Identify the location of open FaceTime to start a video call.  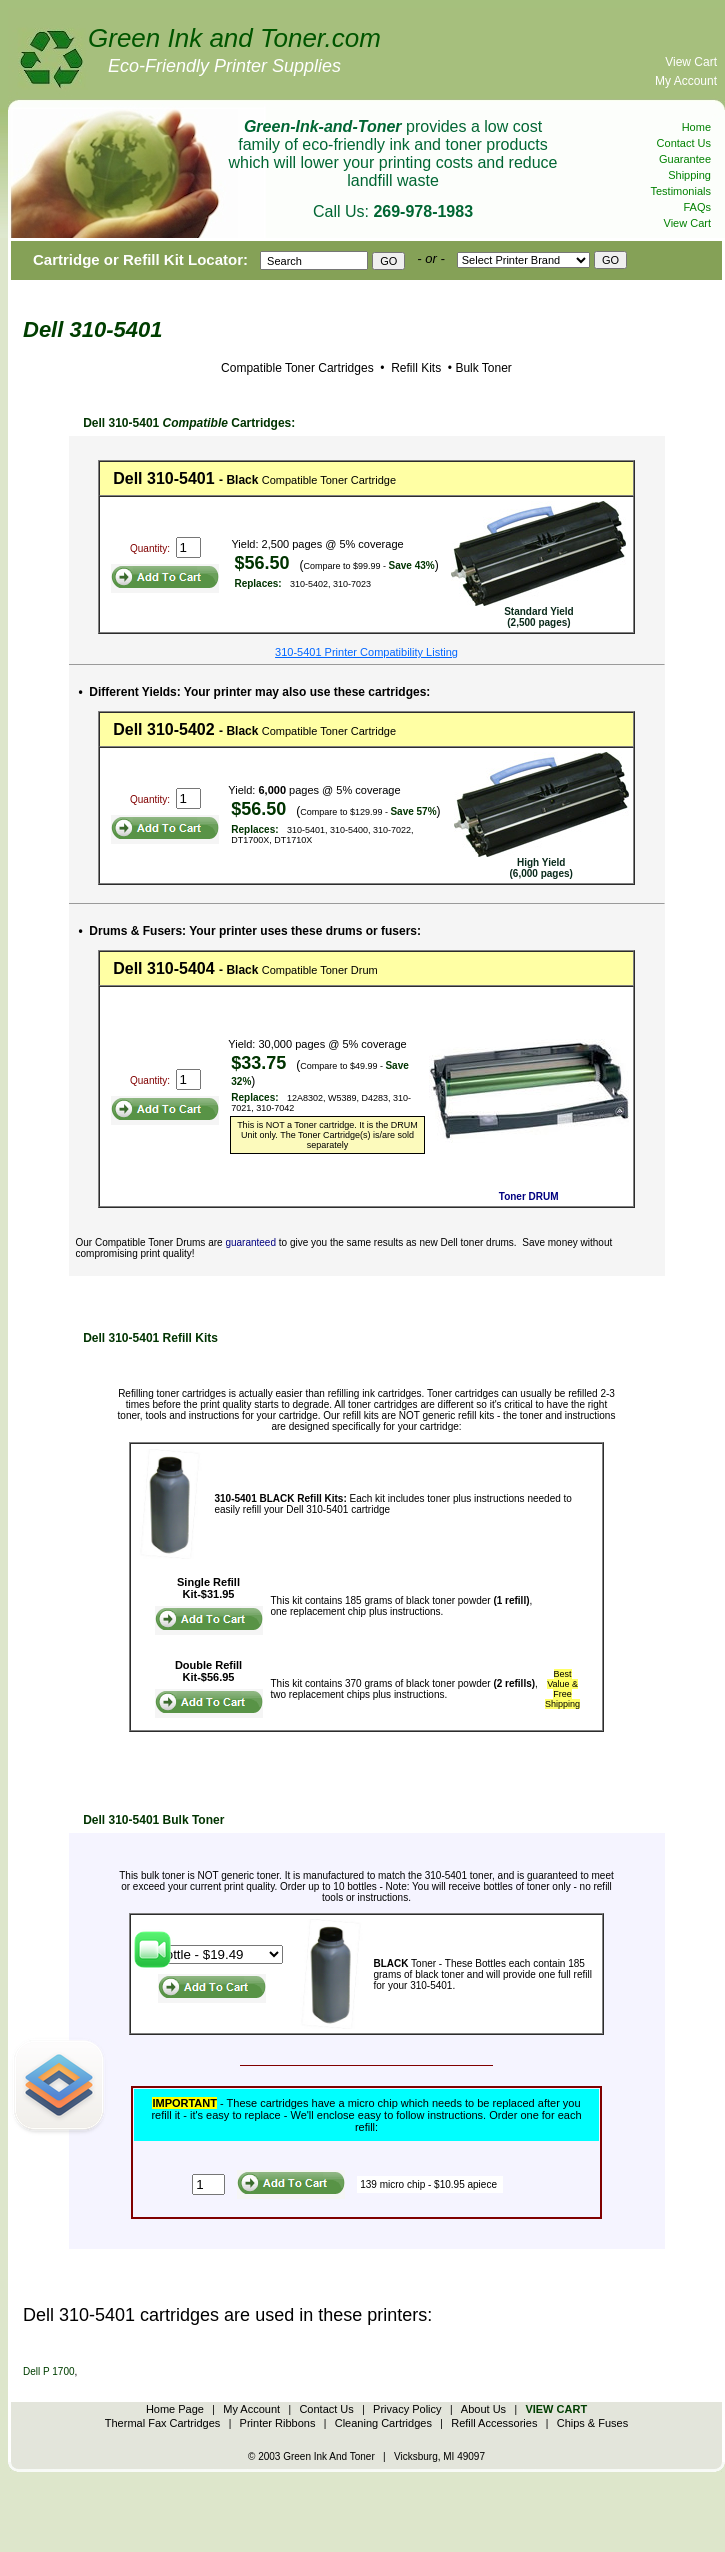
(152, 1949).